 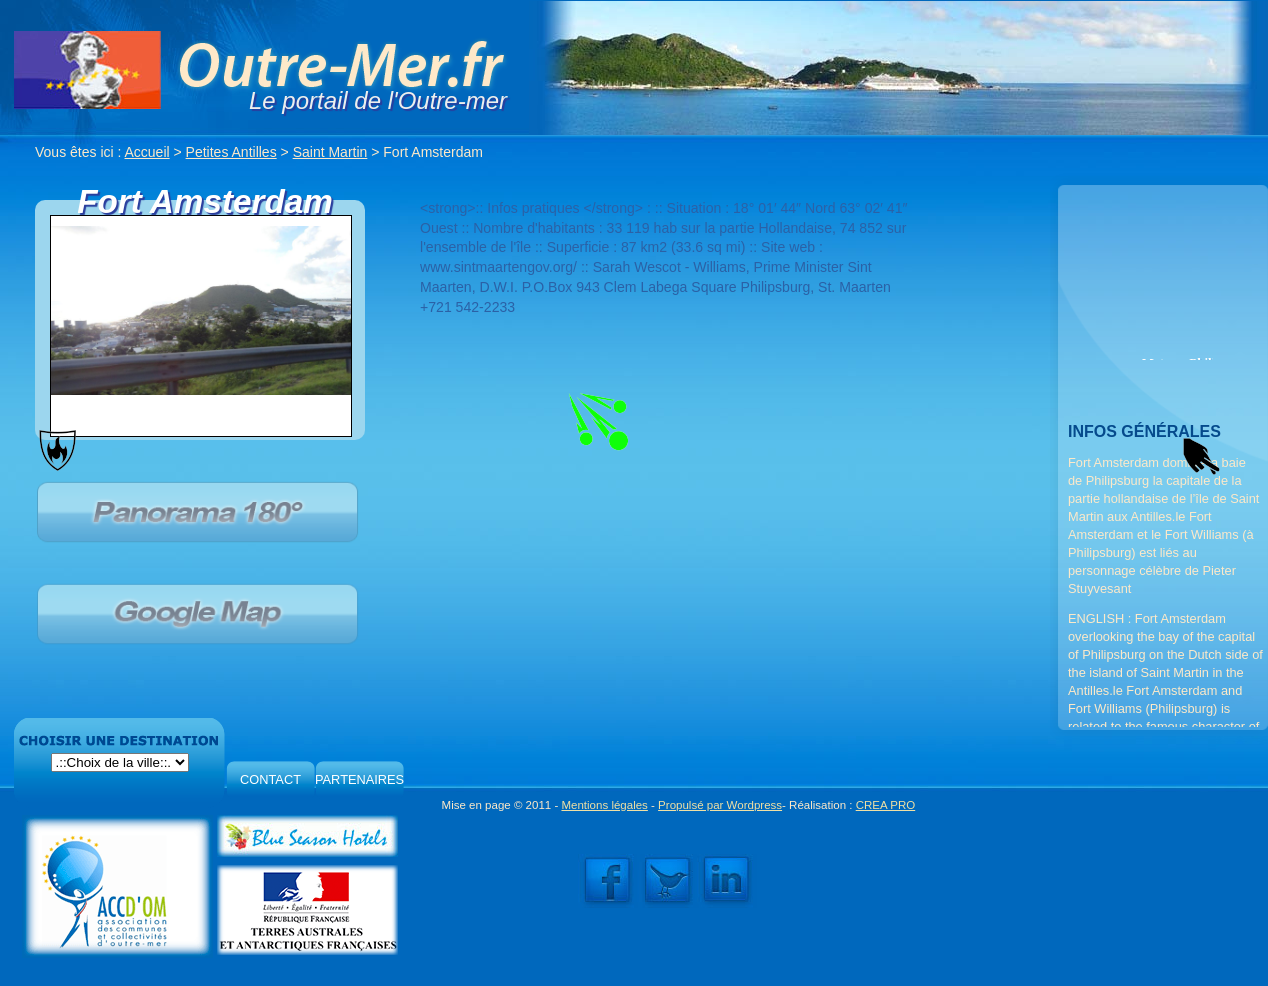 I want to click on activate fire protection or resistance, so click(x=57, y=450).